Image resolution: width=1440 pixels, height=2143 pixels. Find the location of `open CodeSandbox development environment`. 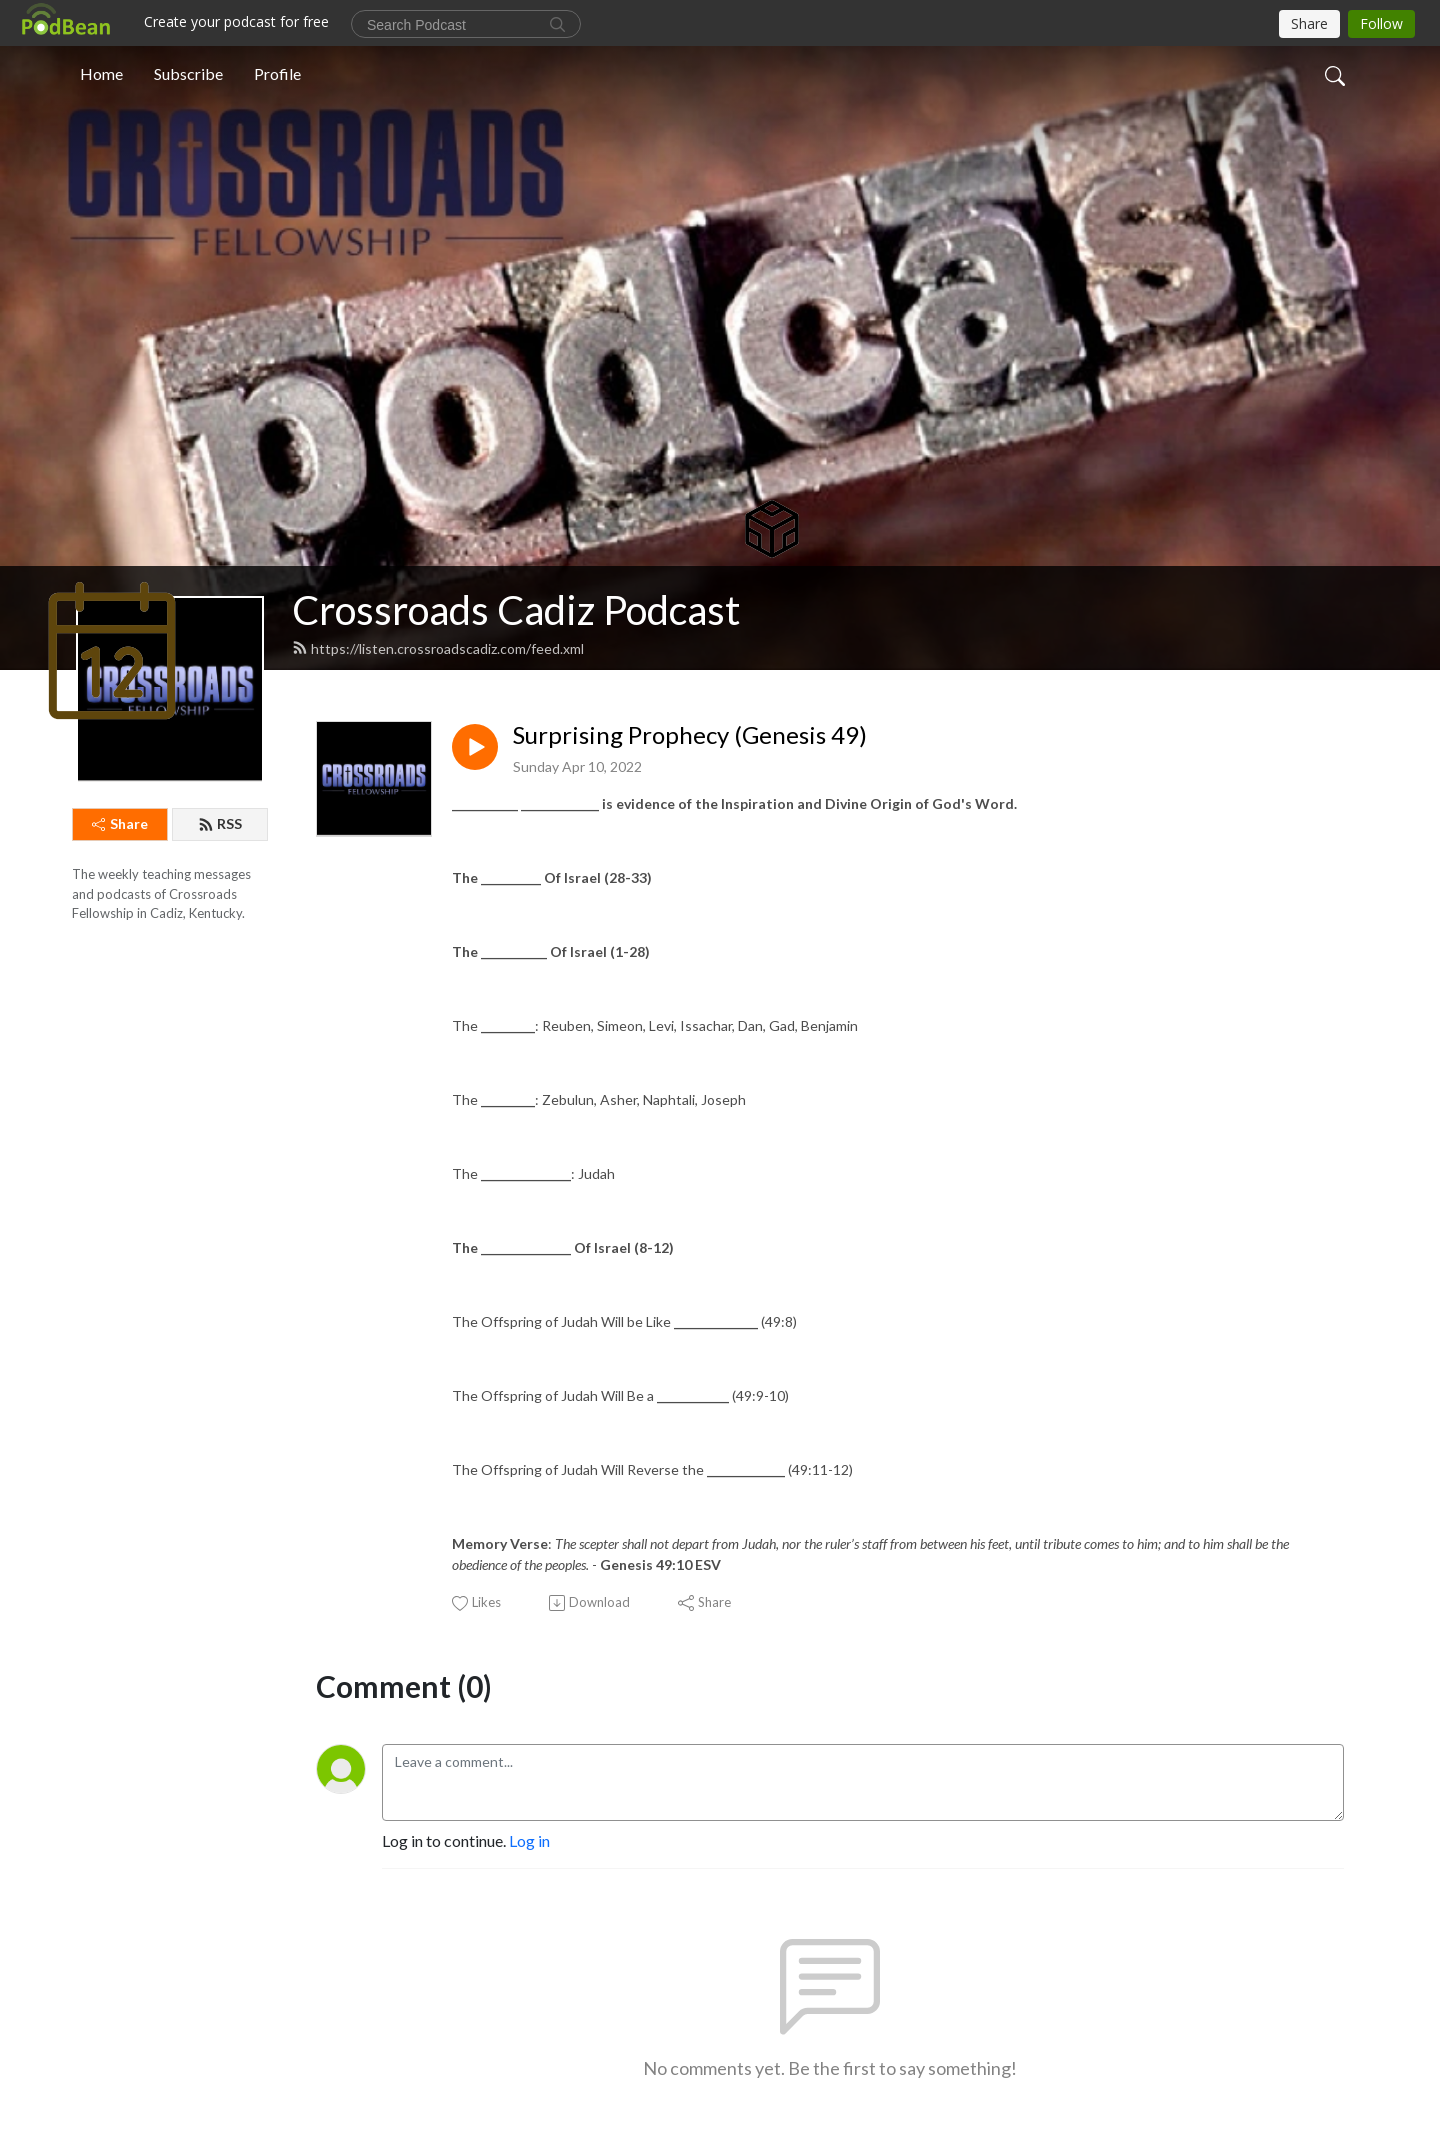

open CodeSandbox development environment is located at coordinates (772, 529).